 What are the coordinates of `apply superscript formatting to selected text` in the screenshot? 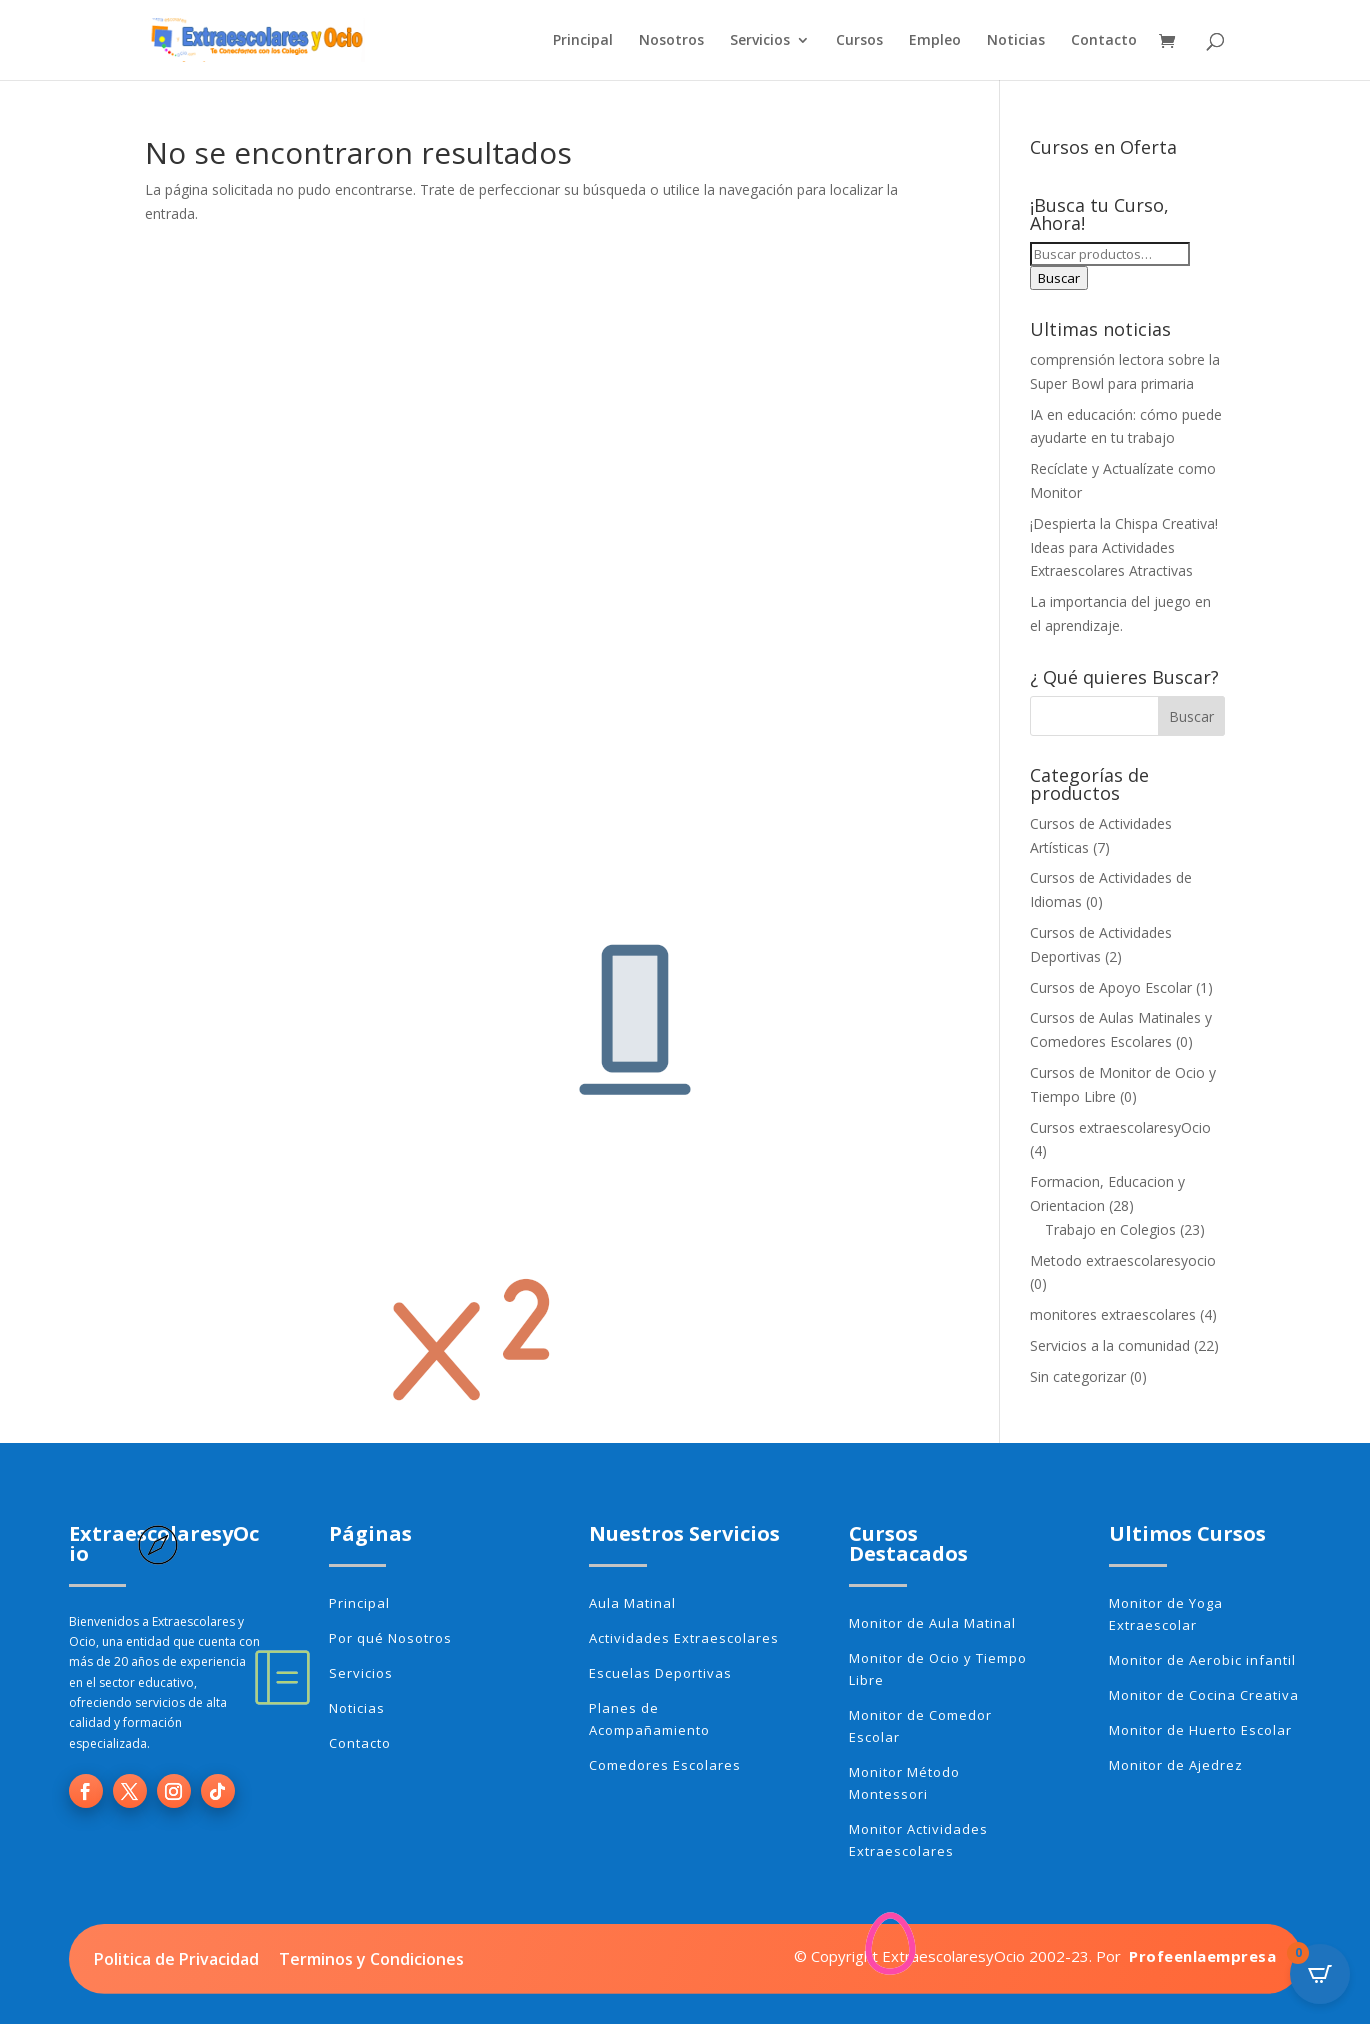 It's located at (462, 1342).